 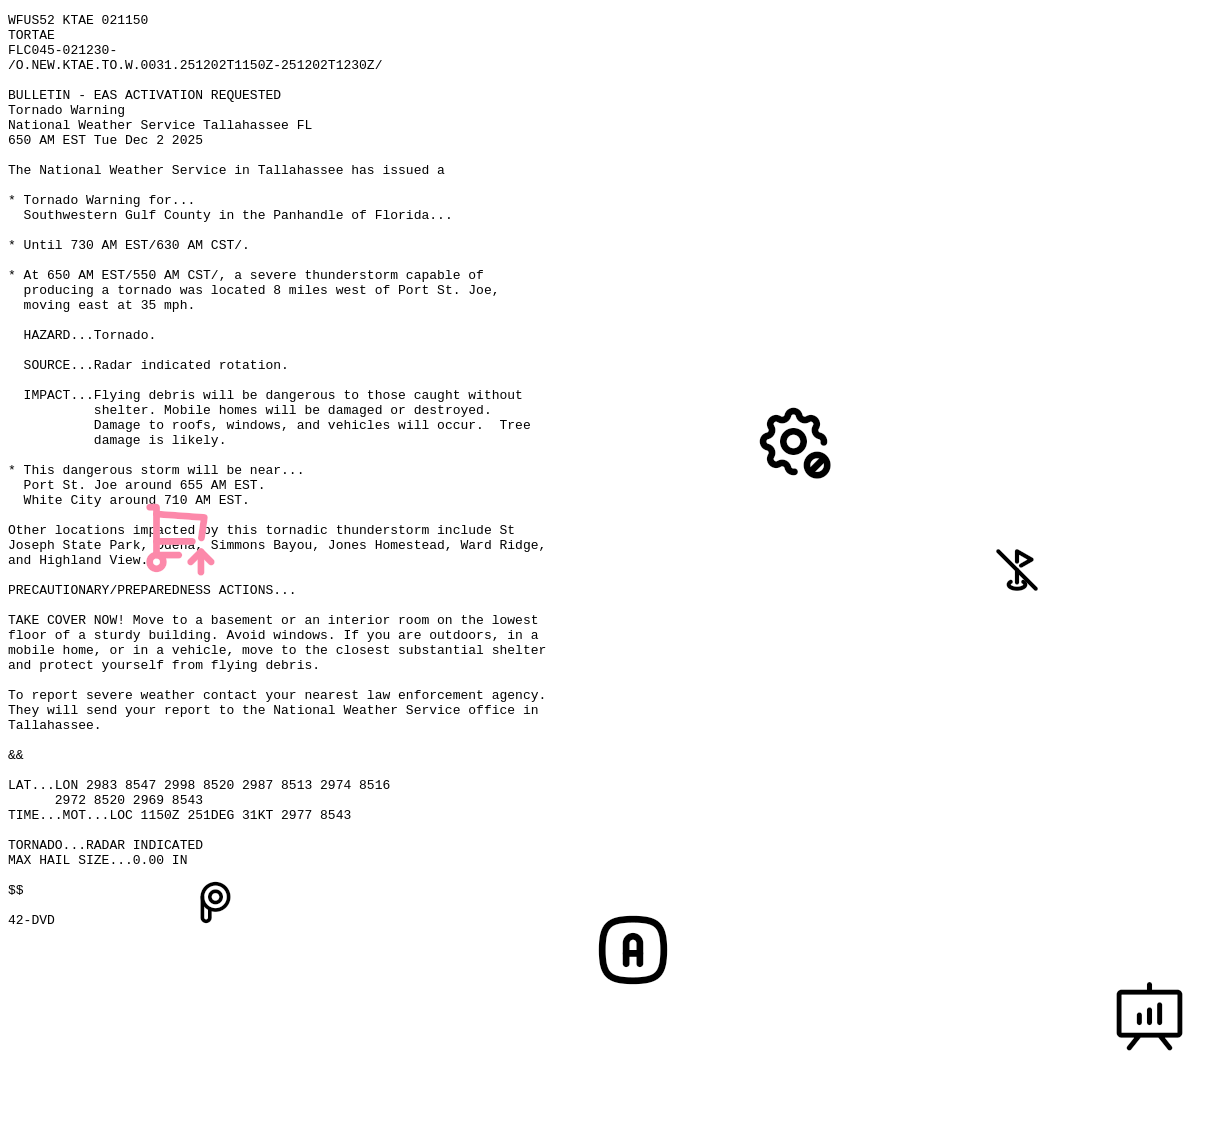 What do you see at coordinates (793, 441) in the screenshot?
I see `cancel or abort settings changes` at bounding box center [793, 441].